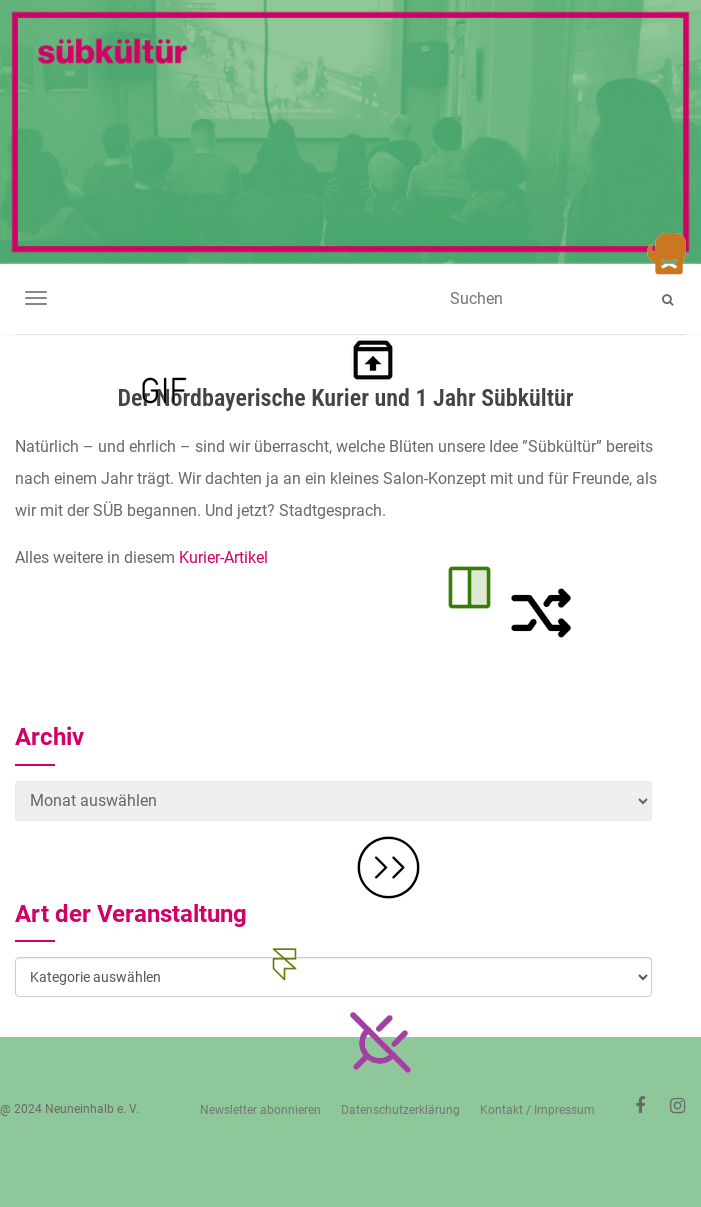  I want to click on shuffle or randomize playlist order, so click(540, 613).